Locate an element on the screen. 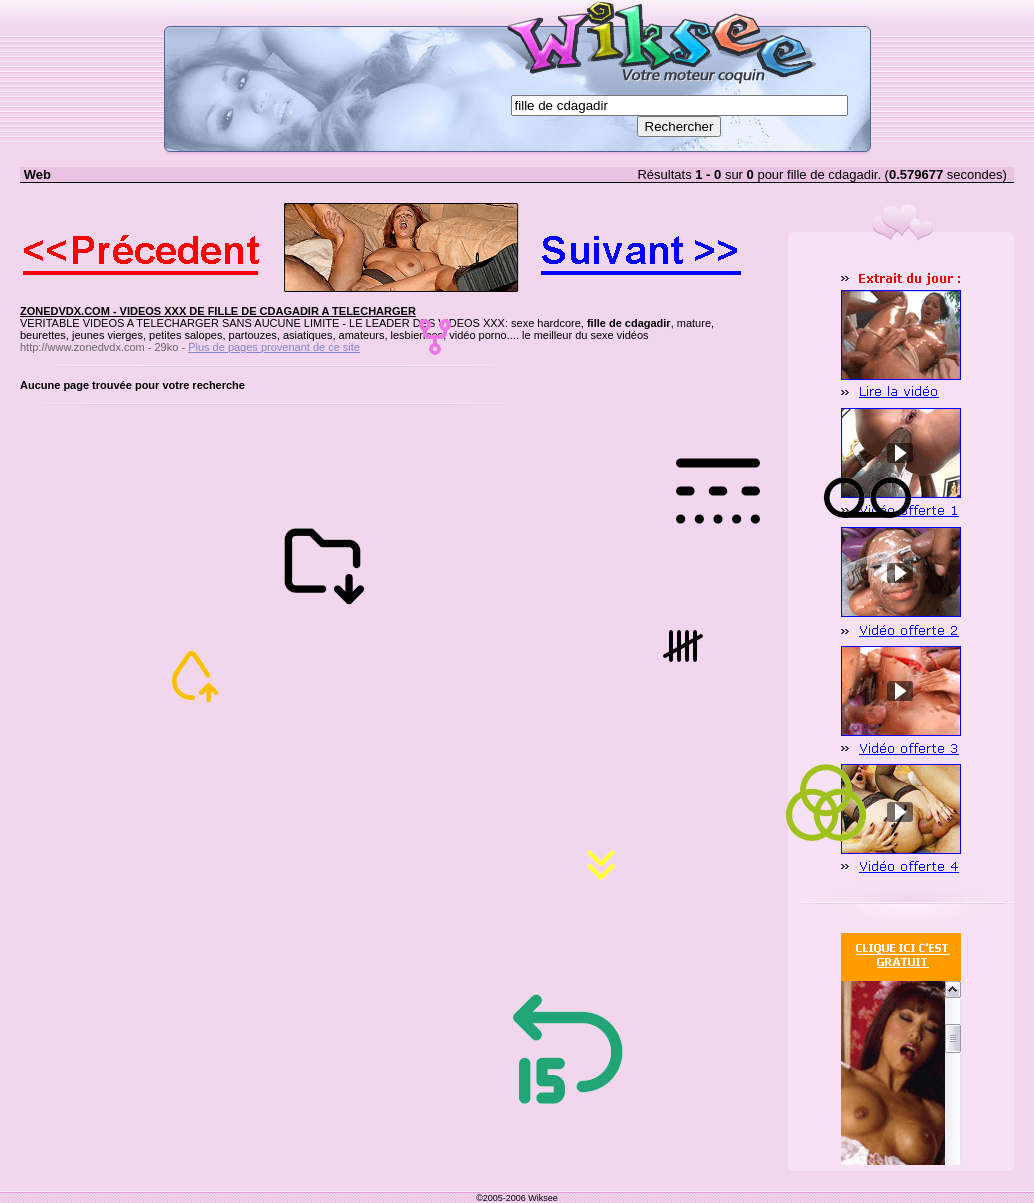  increase water or liquid level is located at coordinates (191, 675).